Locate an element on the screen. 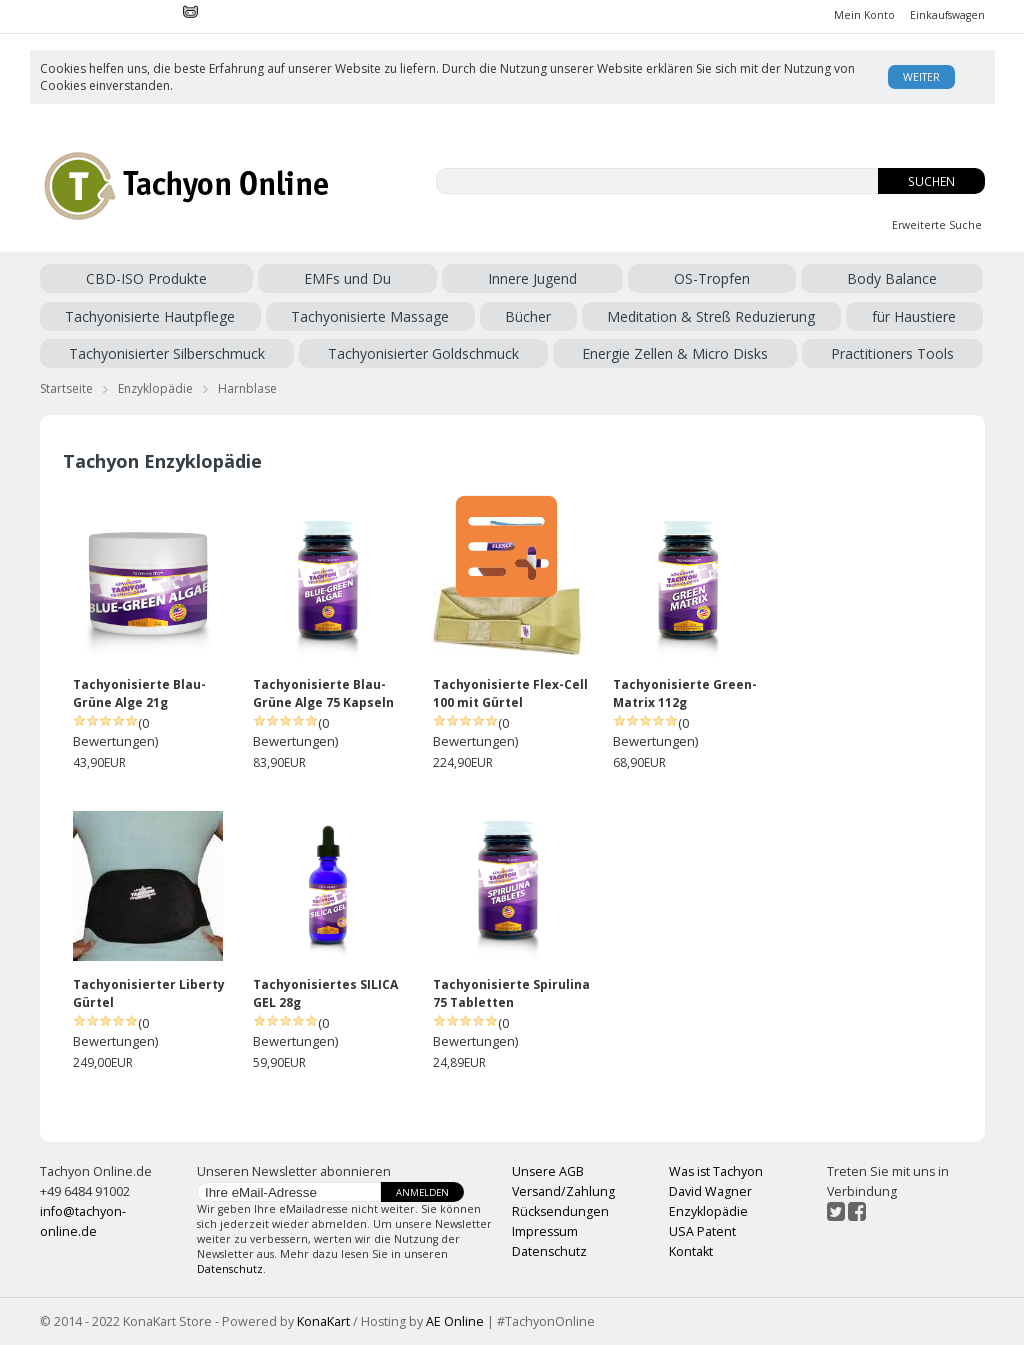  add a new item to the list is located at coordinates (506, 546).